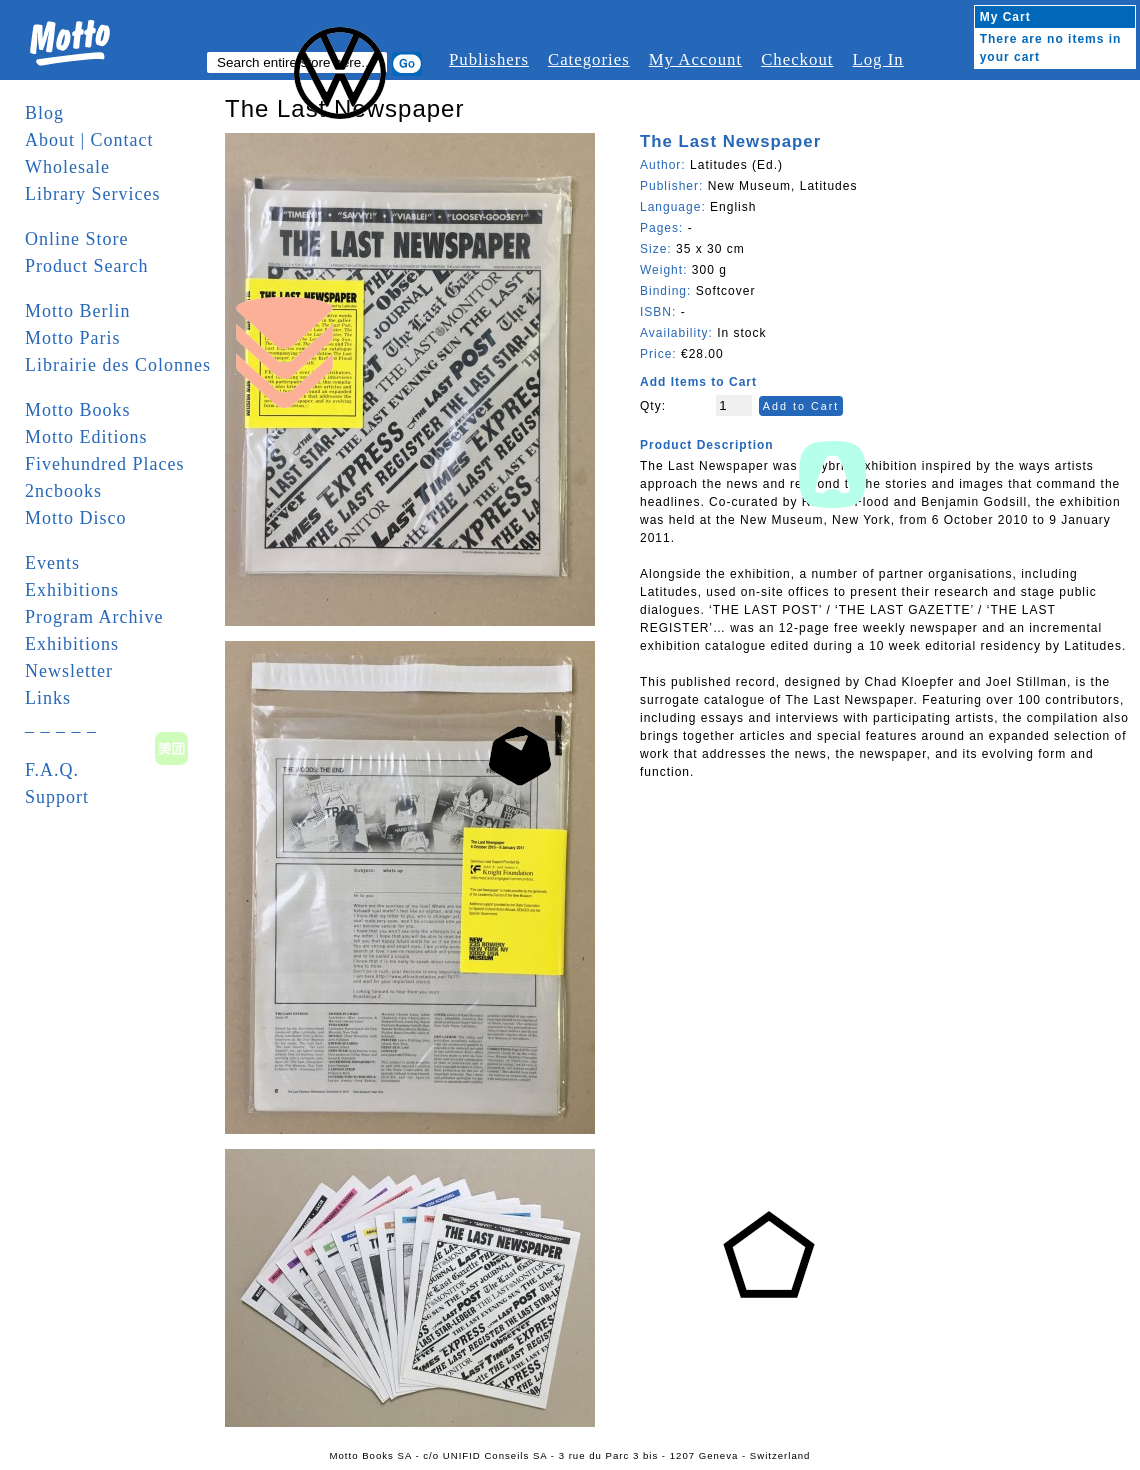 The height and width of the screenshot is (1470, 1140). Describe the element at coordinates (340, 73) in the screenshot. I see `volkswagen brand logo` at that location.